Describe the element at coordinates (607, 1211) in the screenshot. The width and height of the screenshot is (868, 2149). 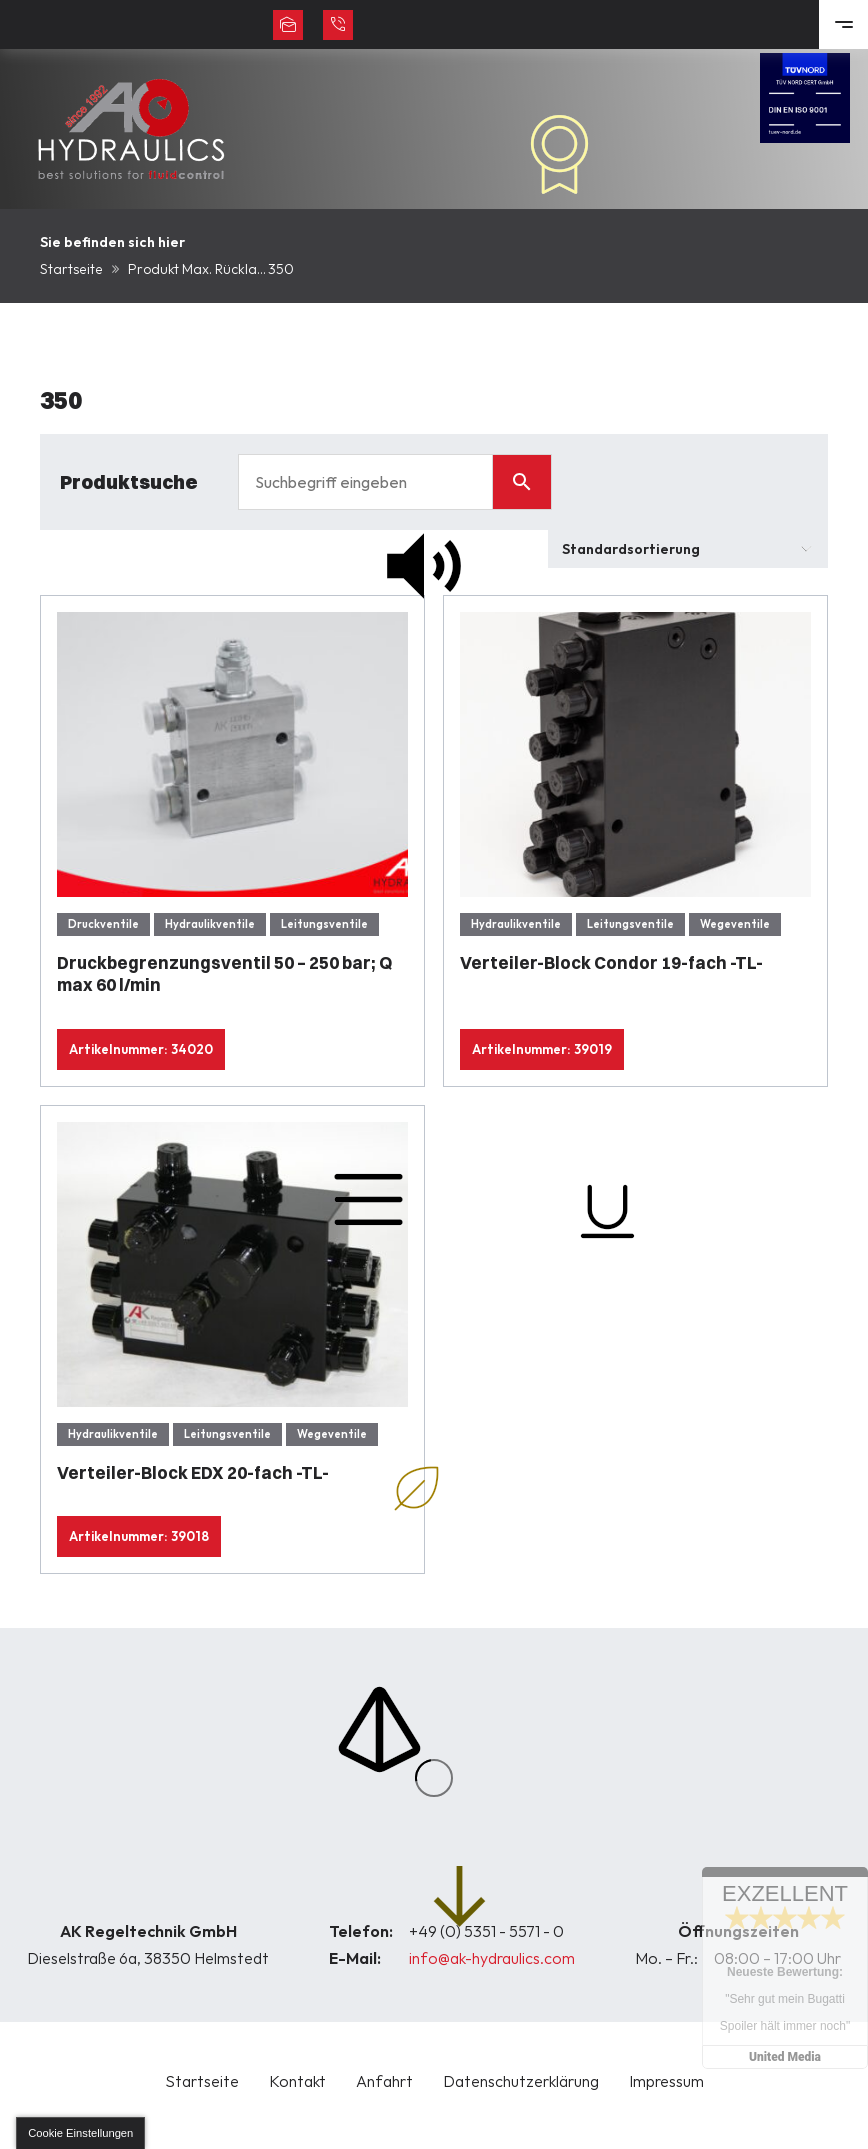
I see `apply underline formatting to selected text` at that location.